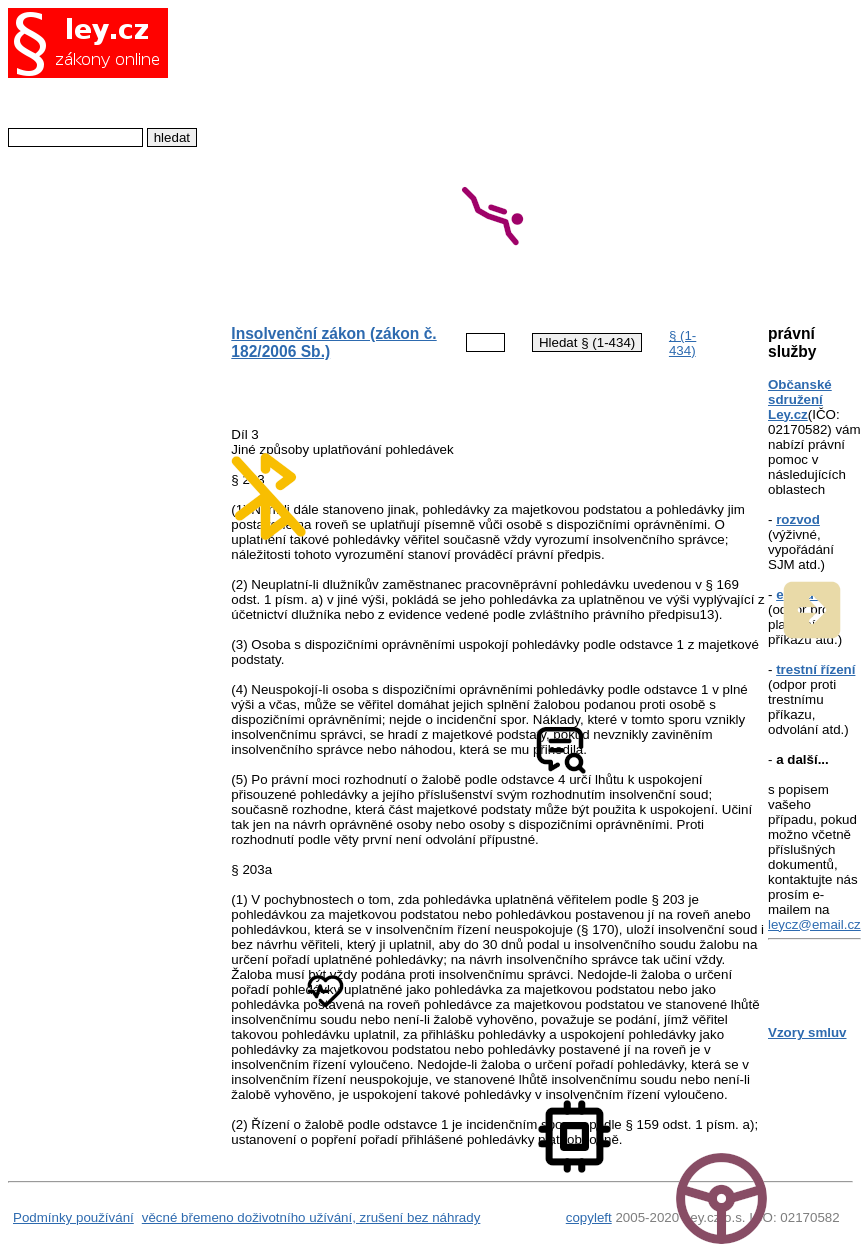 Image resolution: width=861 pixels, height=1253 pixels. Describe the element at coordinates (265, 496) in the screenshot. I see `bluetooth is disabled or turned off` at that location.